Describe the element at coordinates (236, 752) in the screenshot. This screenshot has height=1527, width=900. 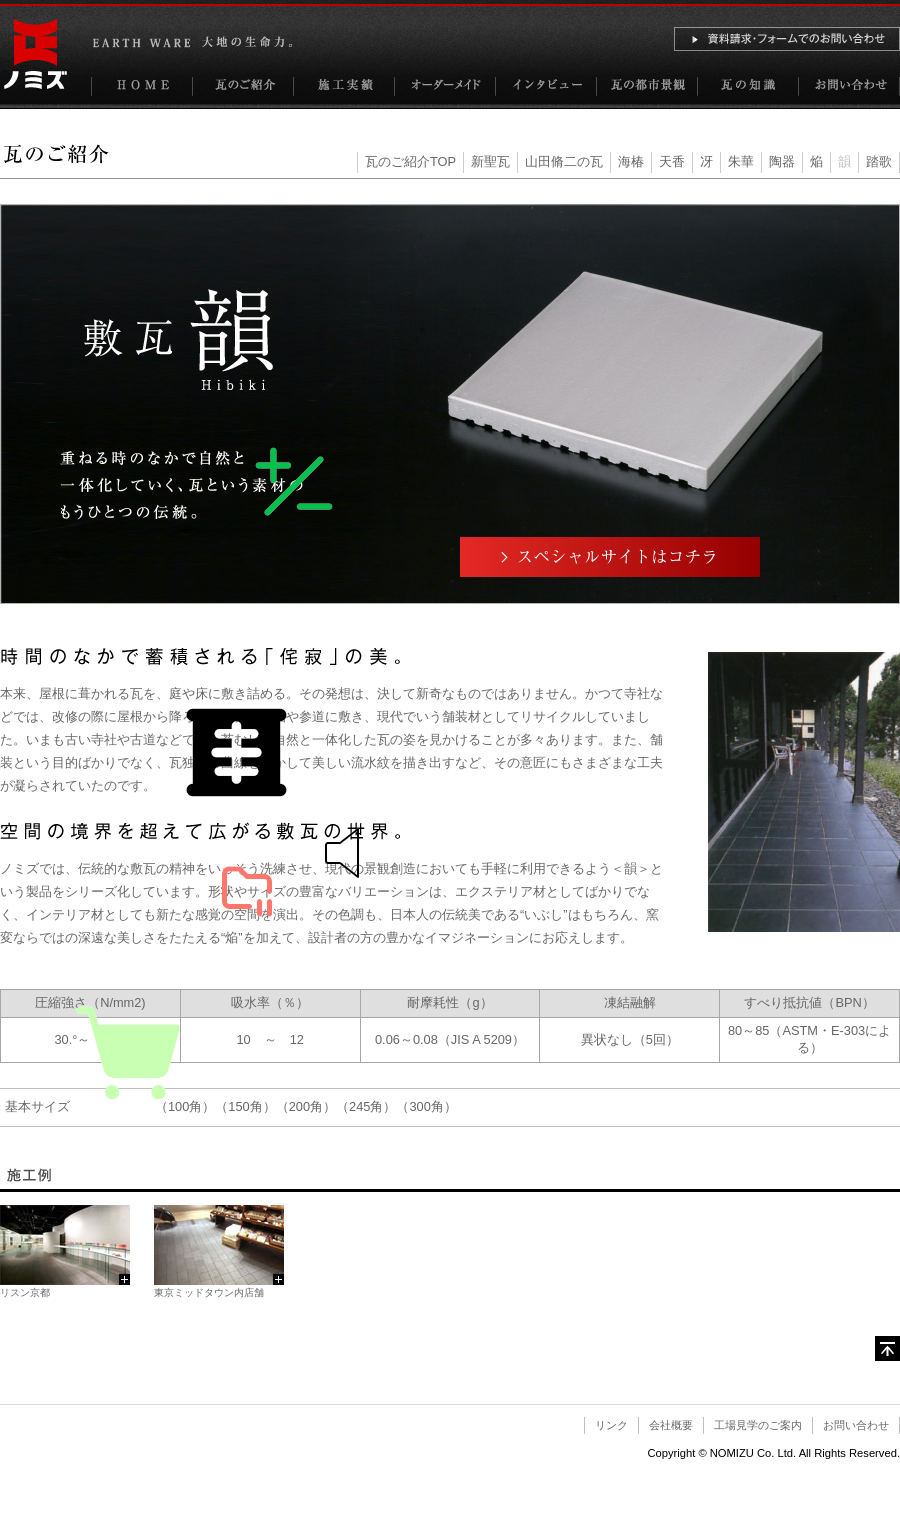
I see `view x-ray or medical imaging results` at that location.